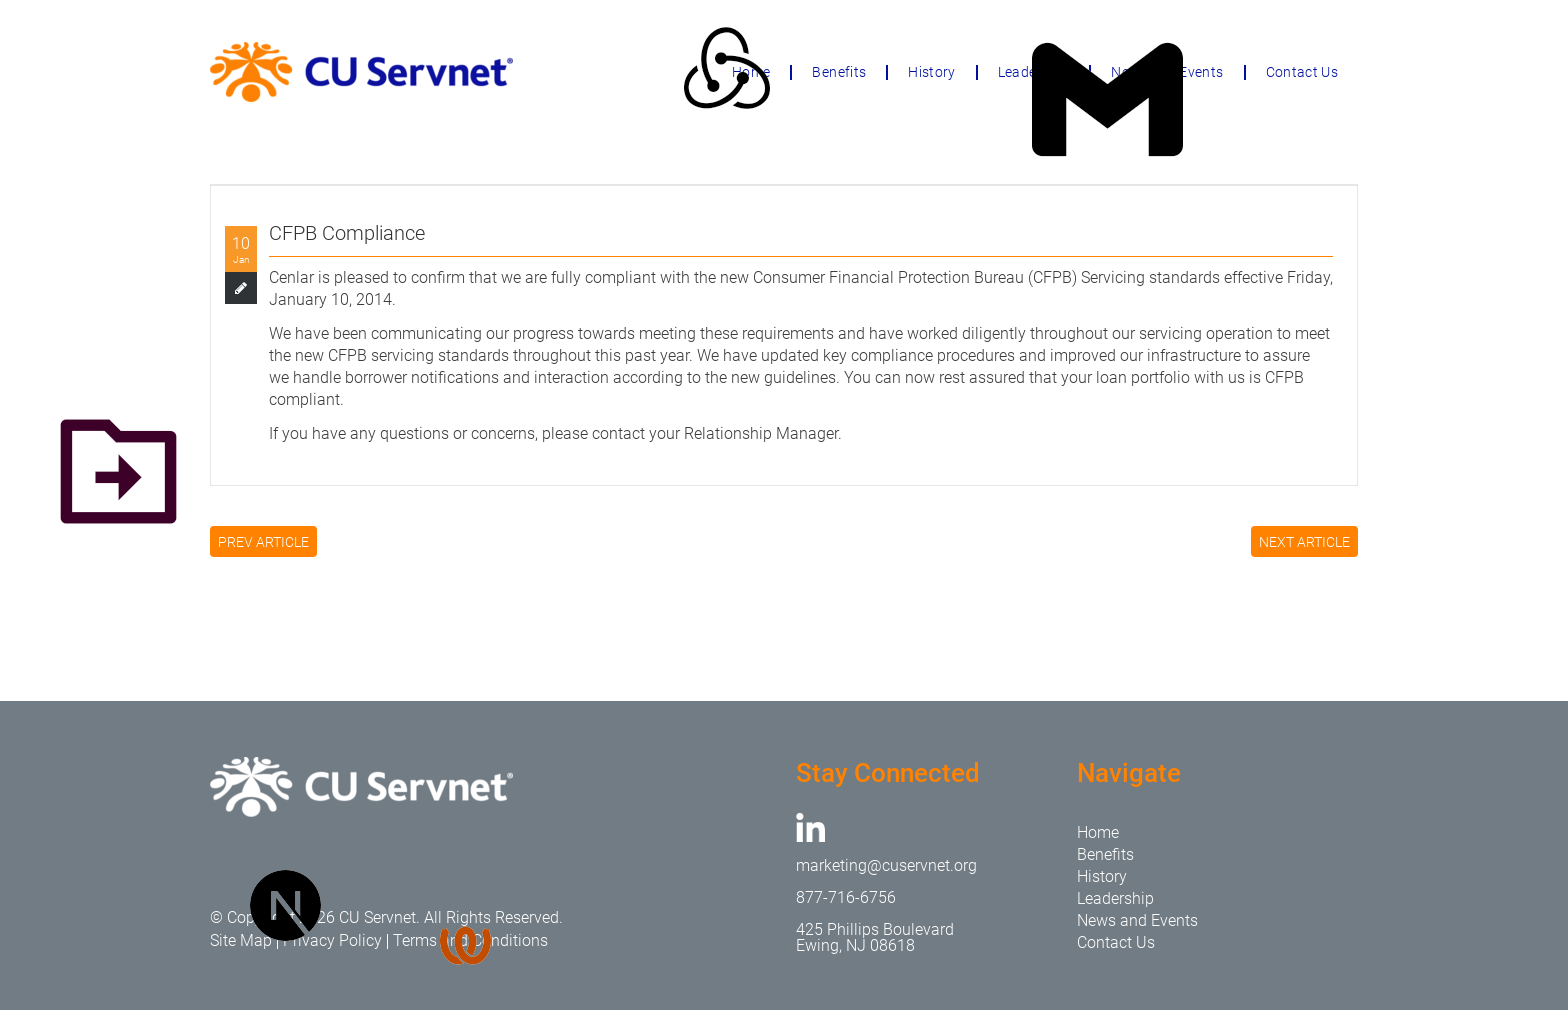 The width and height of the screenshot is (1568, 1010). What do you see at coordinates (118, 471) in the screenshot?
I see `move files to another folder` at bounding box center [118, 471].